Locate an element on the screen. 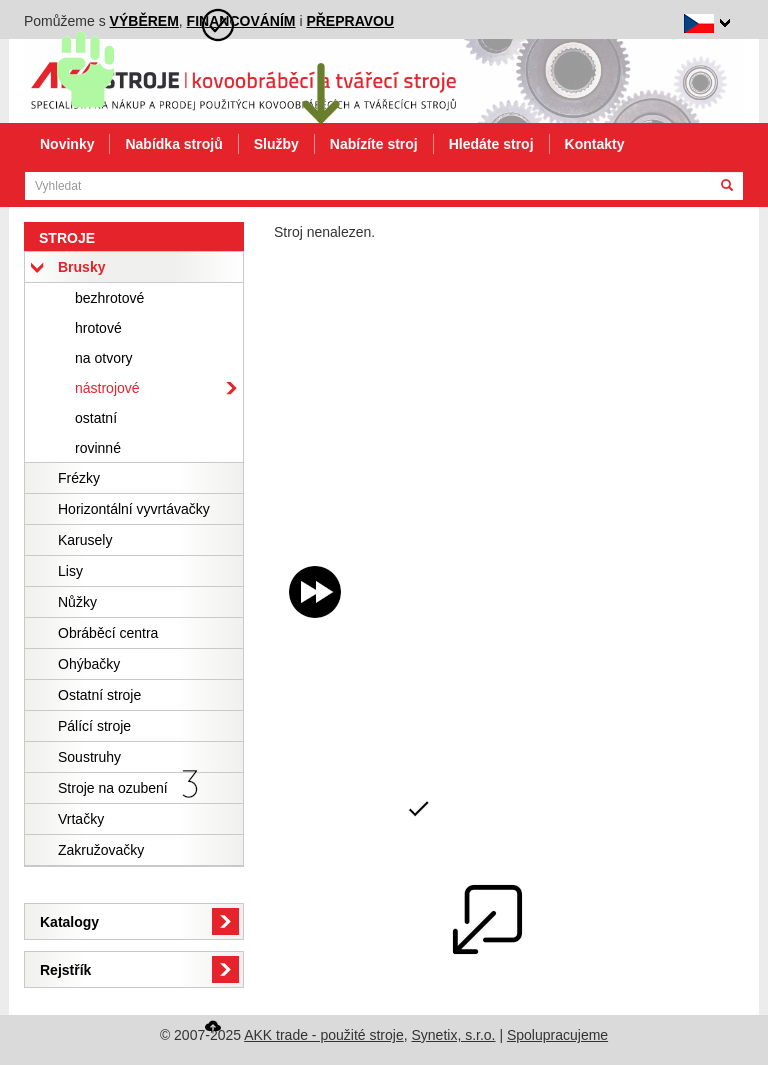  confirm or submit an action is located at coordinates (418, 808).